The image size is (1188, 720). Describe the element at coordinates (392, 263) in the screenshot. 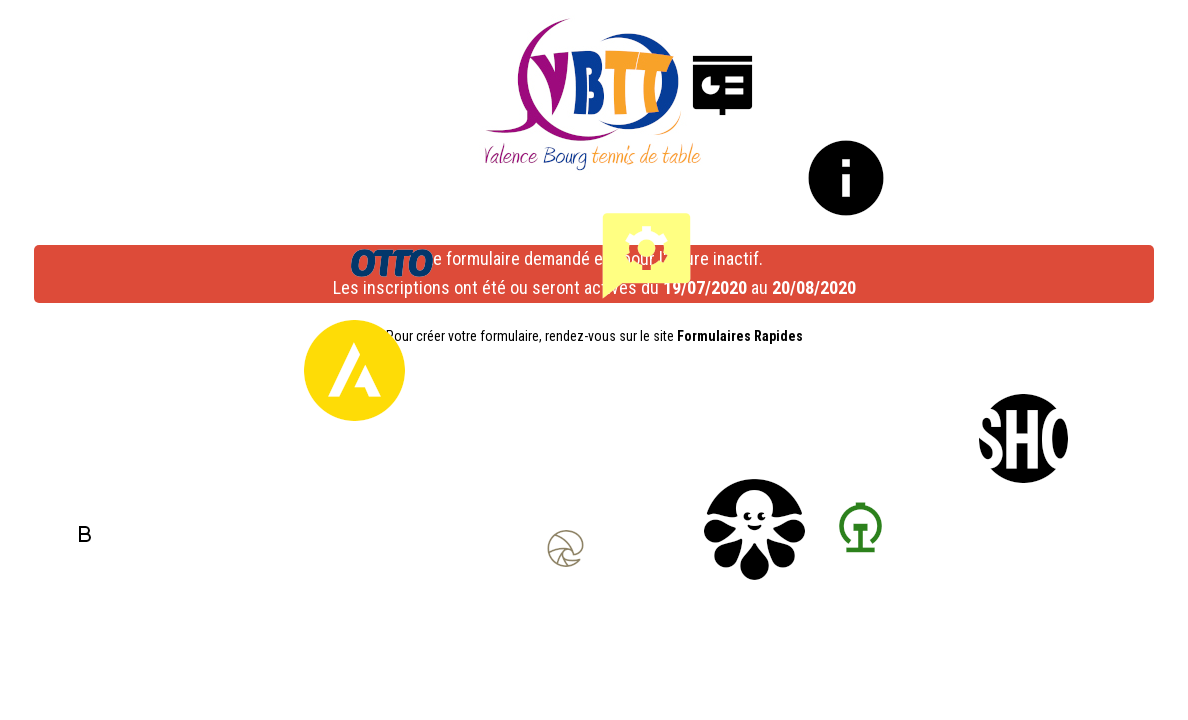

I see `visit the OTTO online shopping platform` at that location.